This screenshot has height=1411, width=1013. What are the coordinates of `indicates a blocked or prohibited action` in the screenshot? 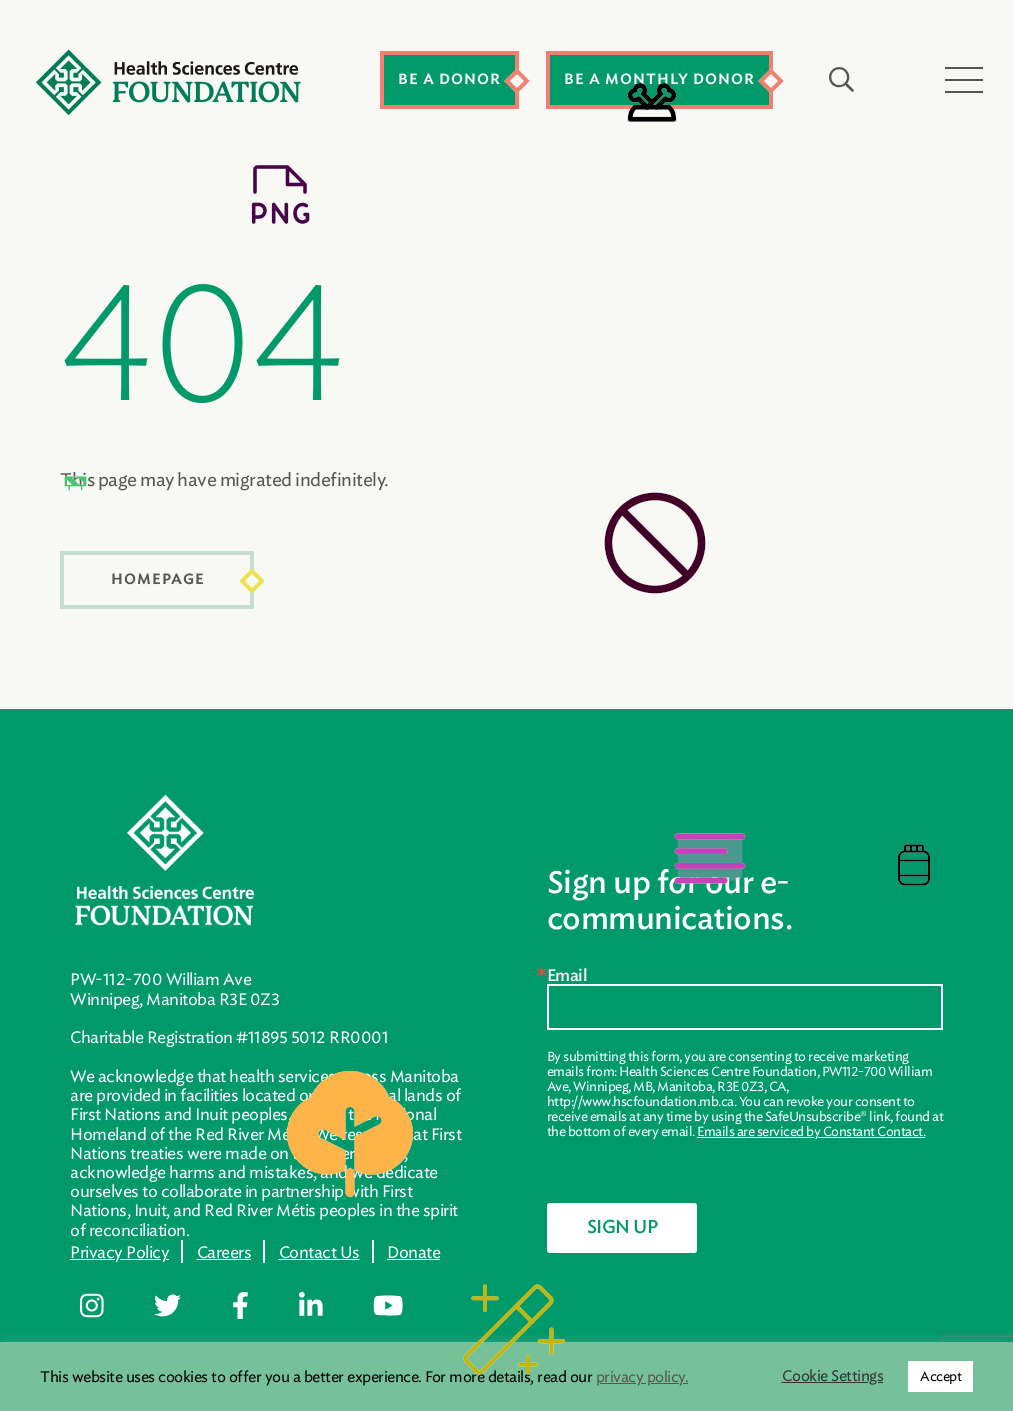 It's located at (655, 543).